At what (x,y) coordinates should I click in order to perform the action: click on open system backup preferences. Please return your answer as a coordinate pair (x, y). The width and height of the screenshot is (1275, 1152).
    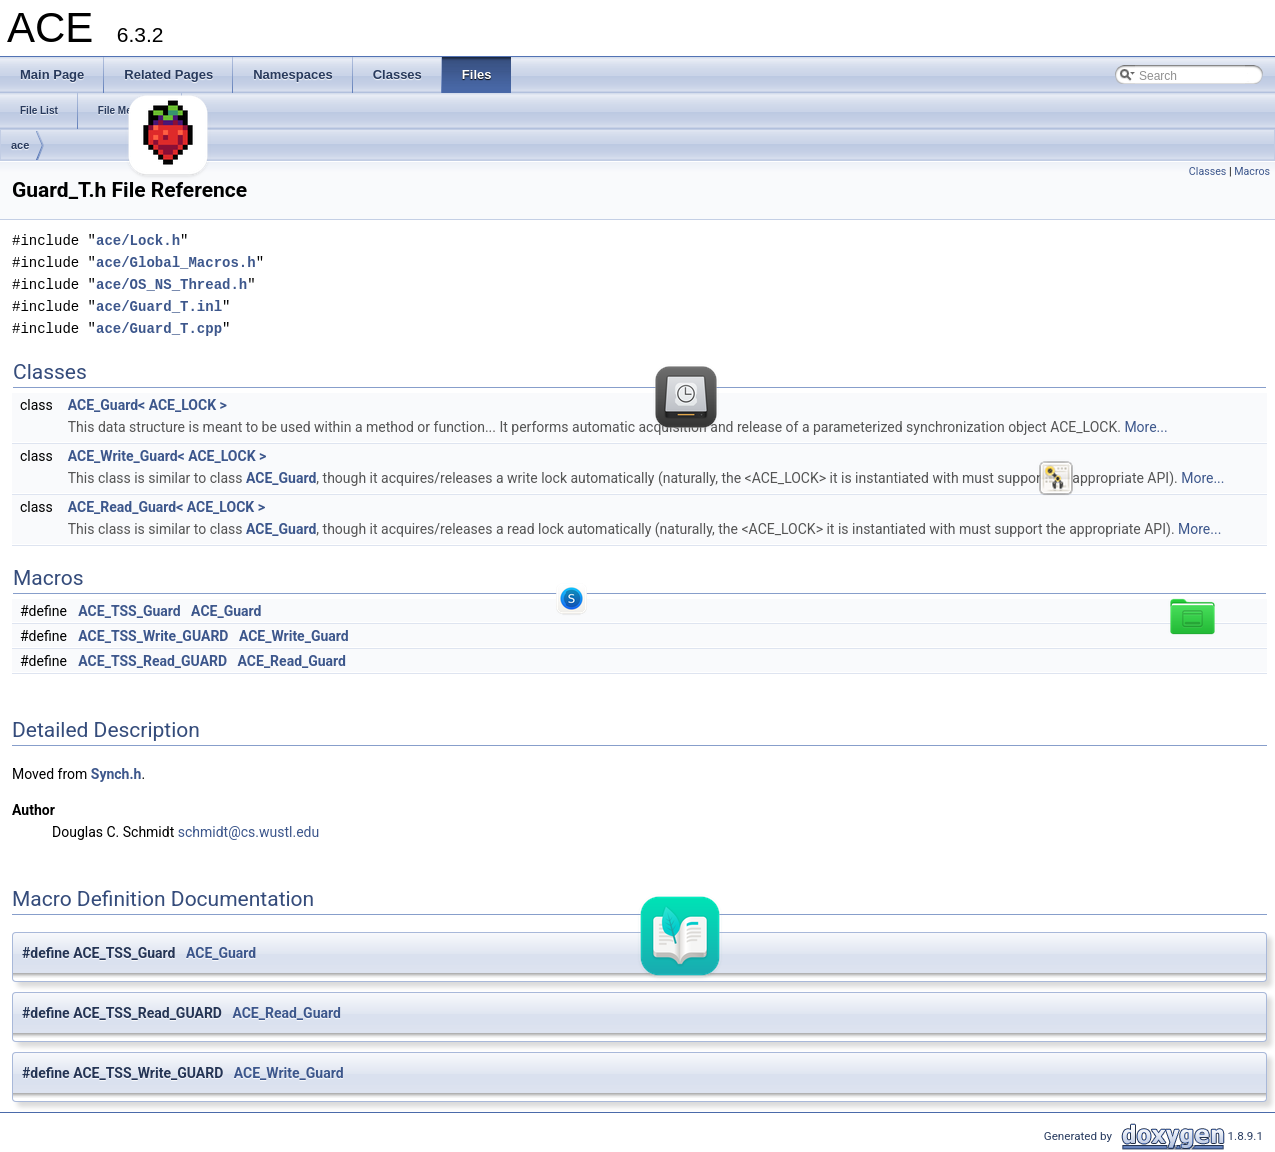
    Looking at the image, I should click on (686, 397).